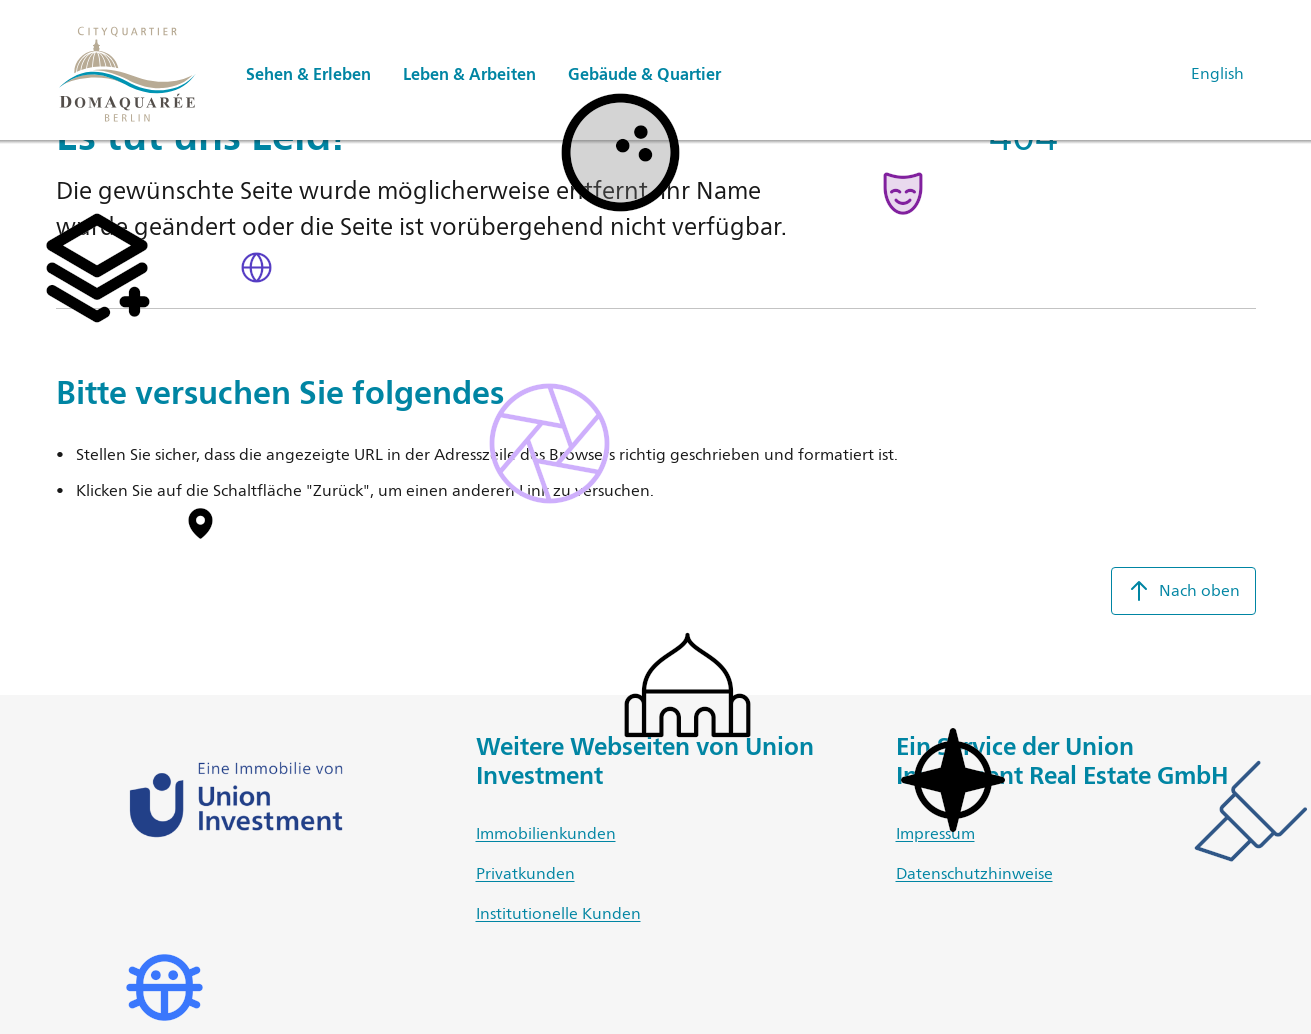  Describe the element at coordinates (200, 523) in the screenshot. I see `view location on map` at that location.